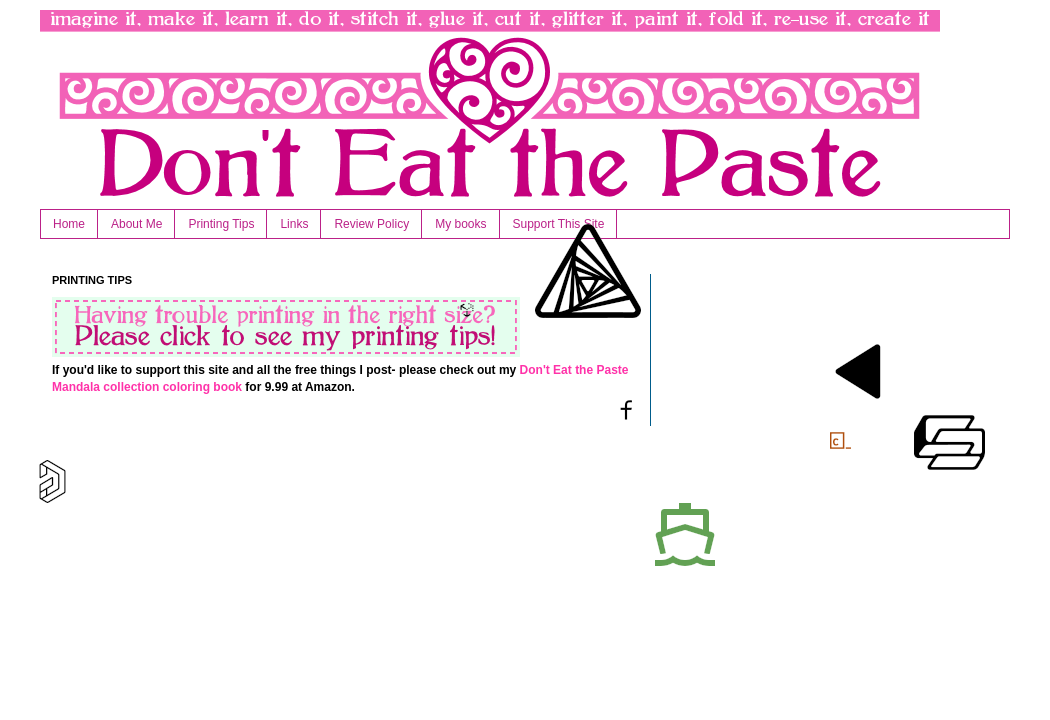  I want to click on select ship or boat transportation, so click(685, 536).